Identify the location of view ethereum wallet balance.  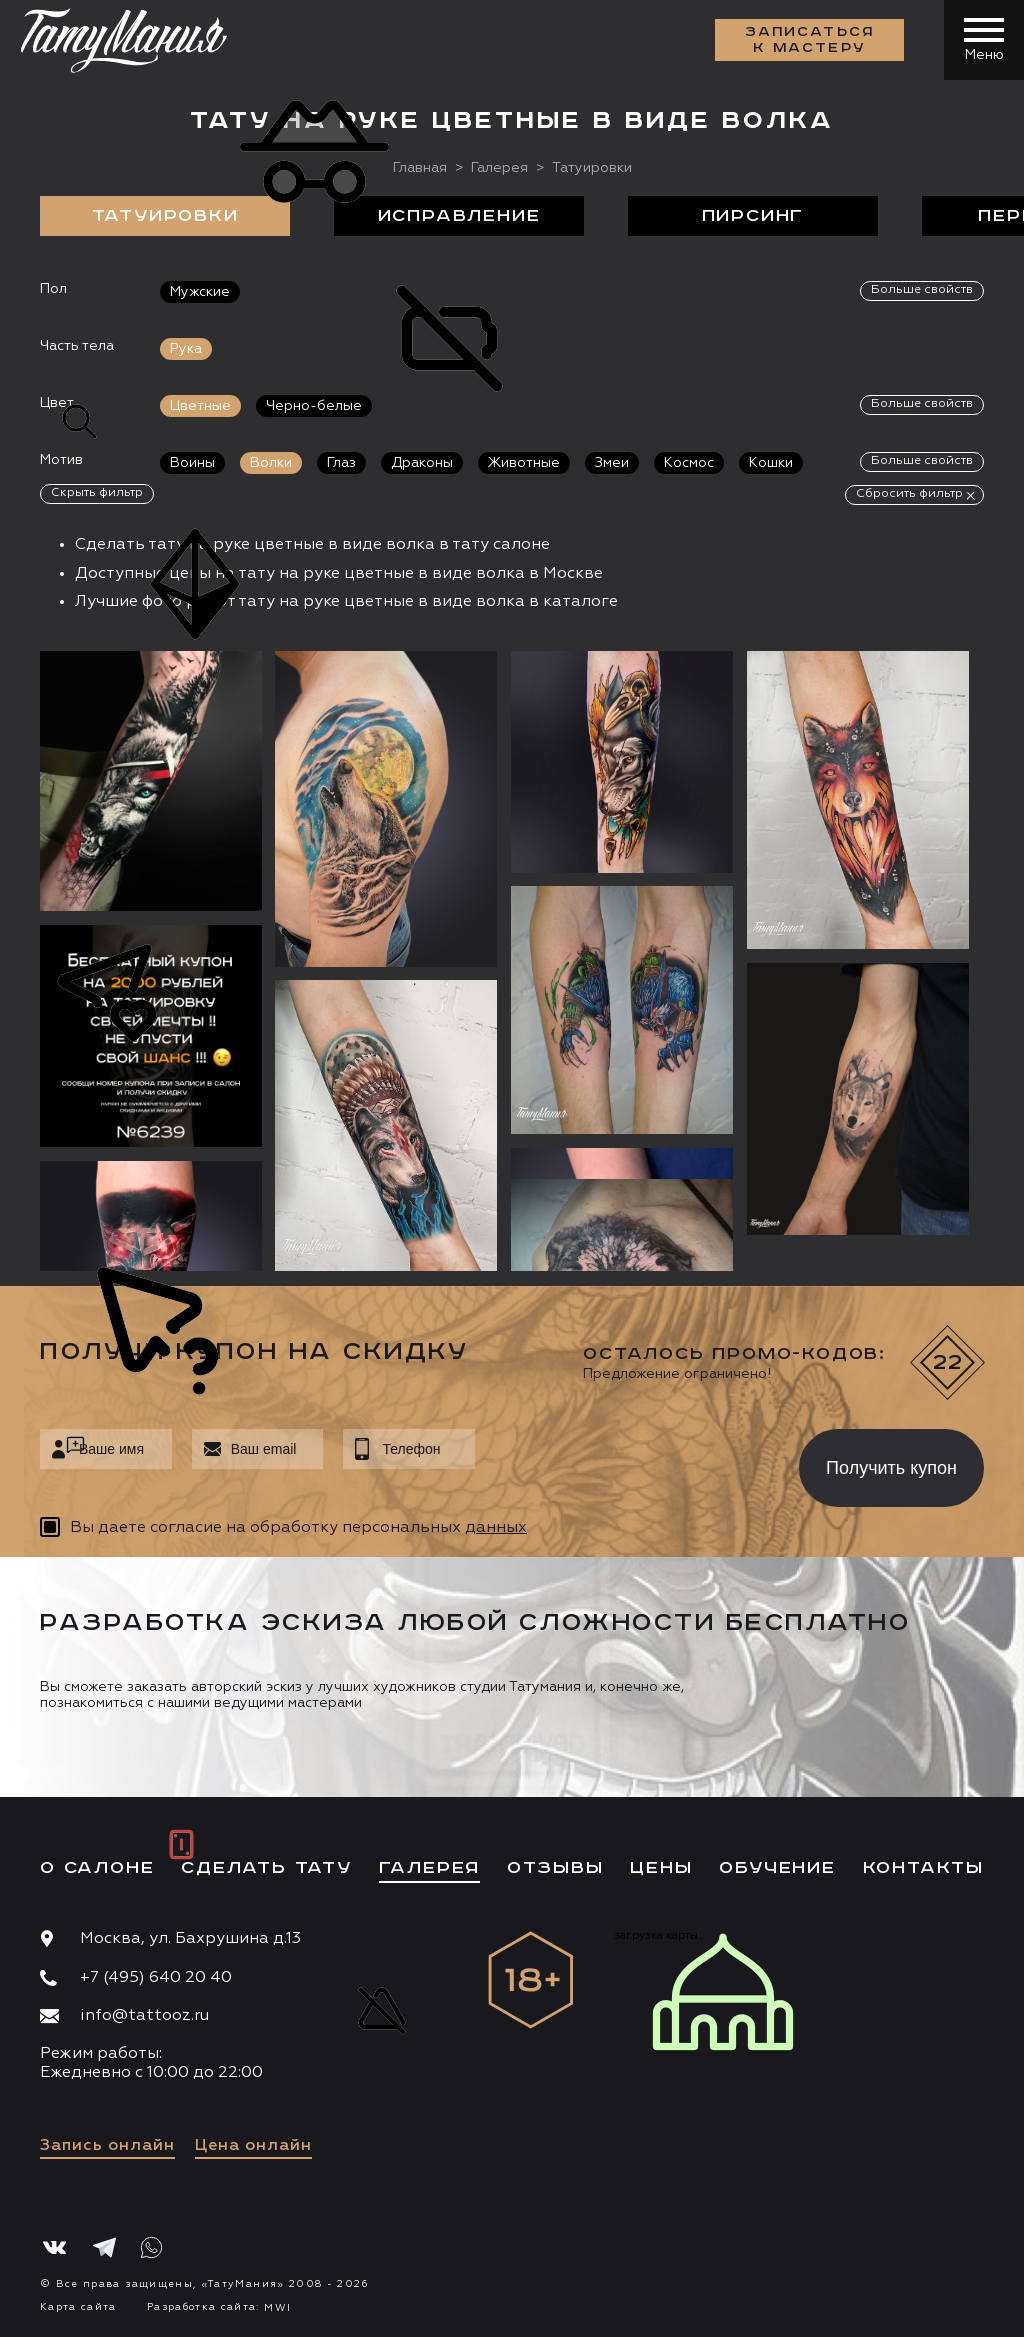
(195, 584).